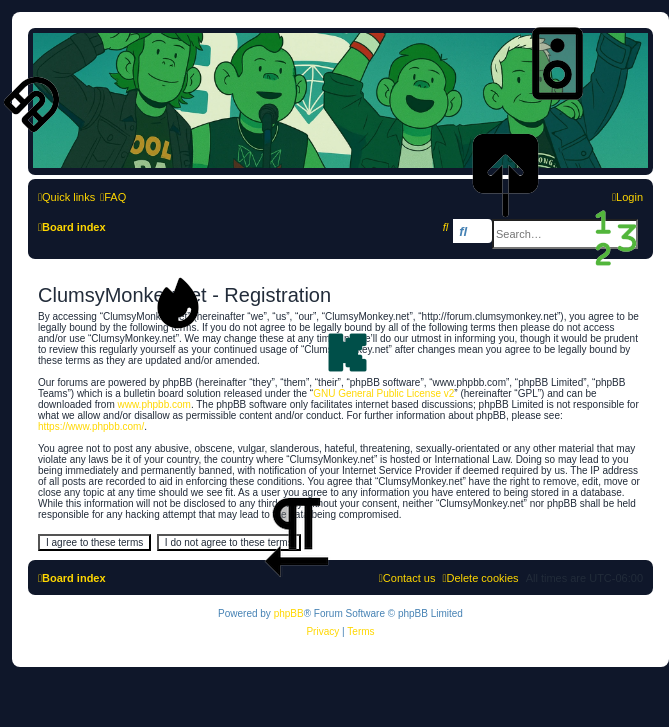 Image resolution: width=669 pixels, height=727 pixels. I want to click on format text as numbered list, so click(615, 238).